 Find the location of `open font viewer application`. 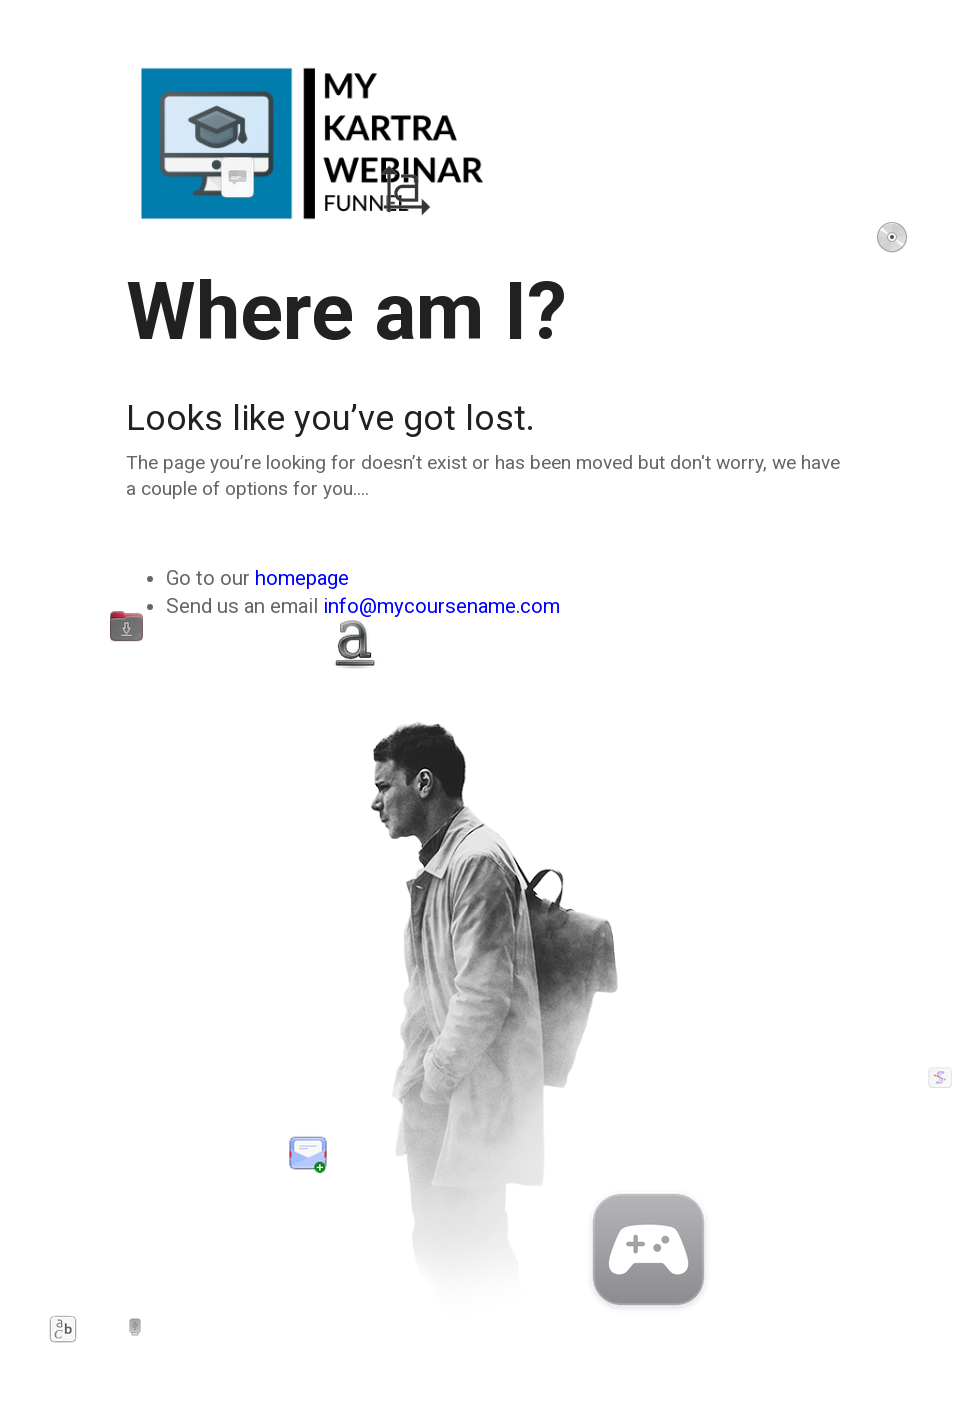

open font viewer application is located at coordinates (404, 191).